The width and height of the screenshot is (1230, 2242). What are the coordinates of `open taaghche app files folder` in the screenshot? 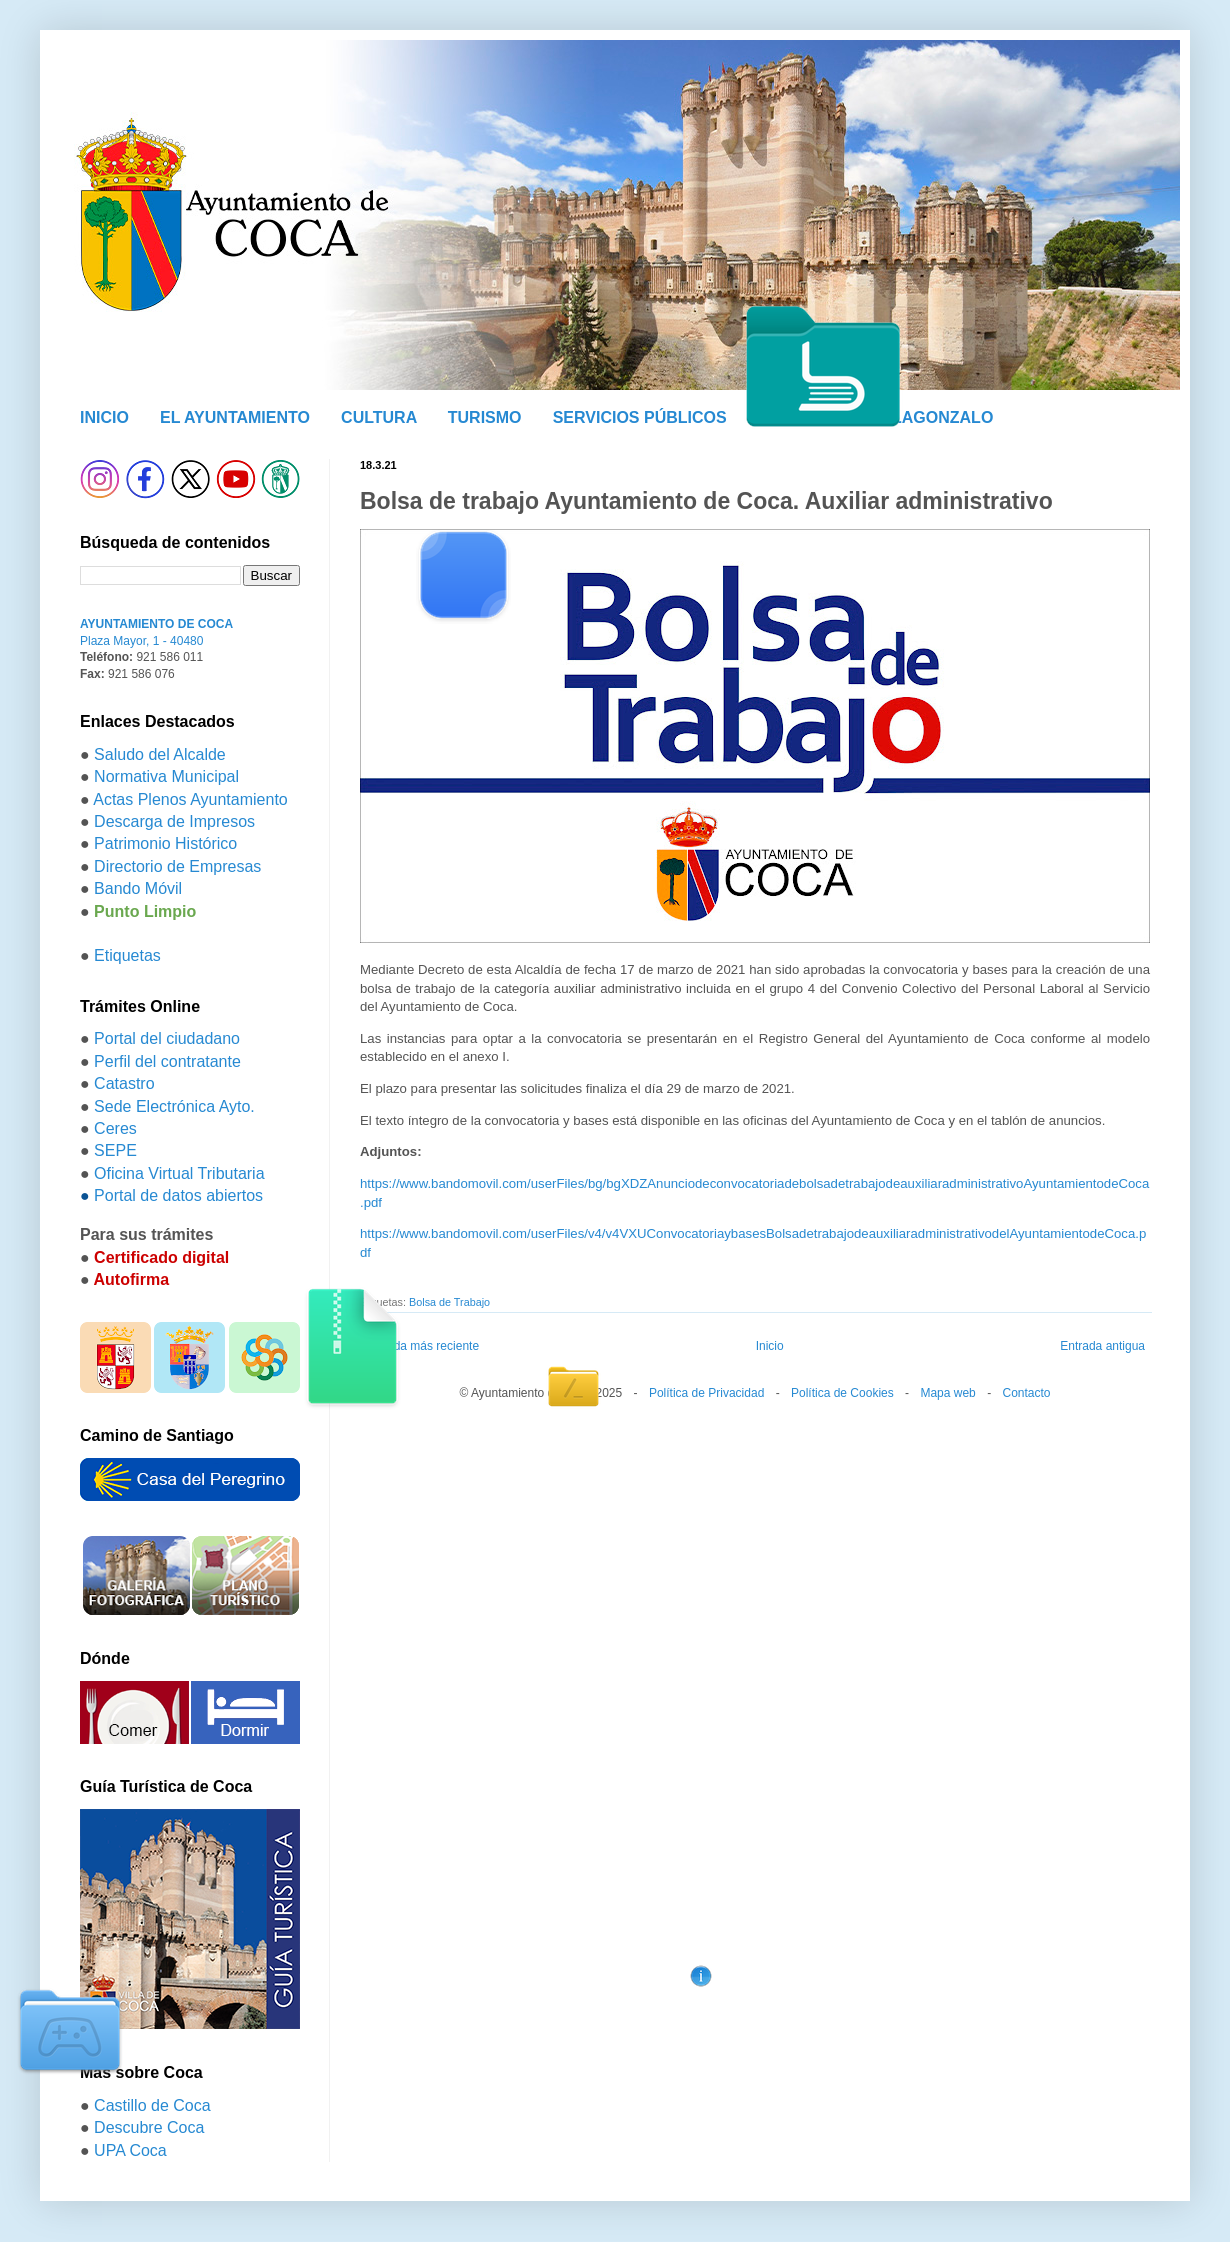 It's located at (822, 370).